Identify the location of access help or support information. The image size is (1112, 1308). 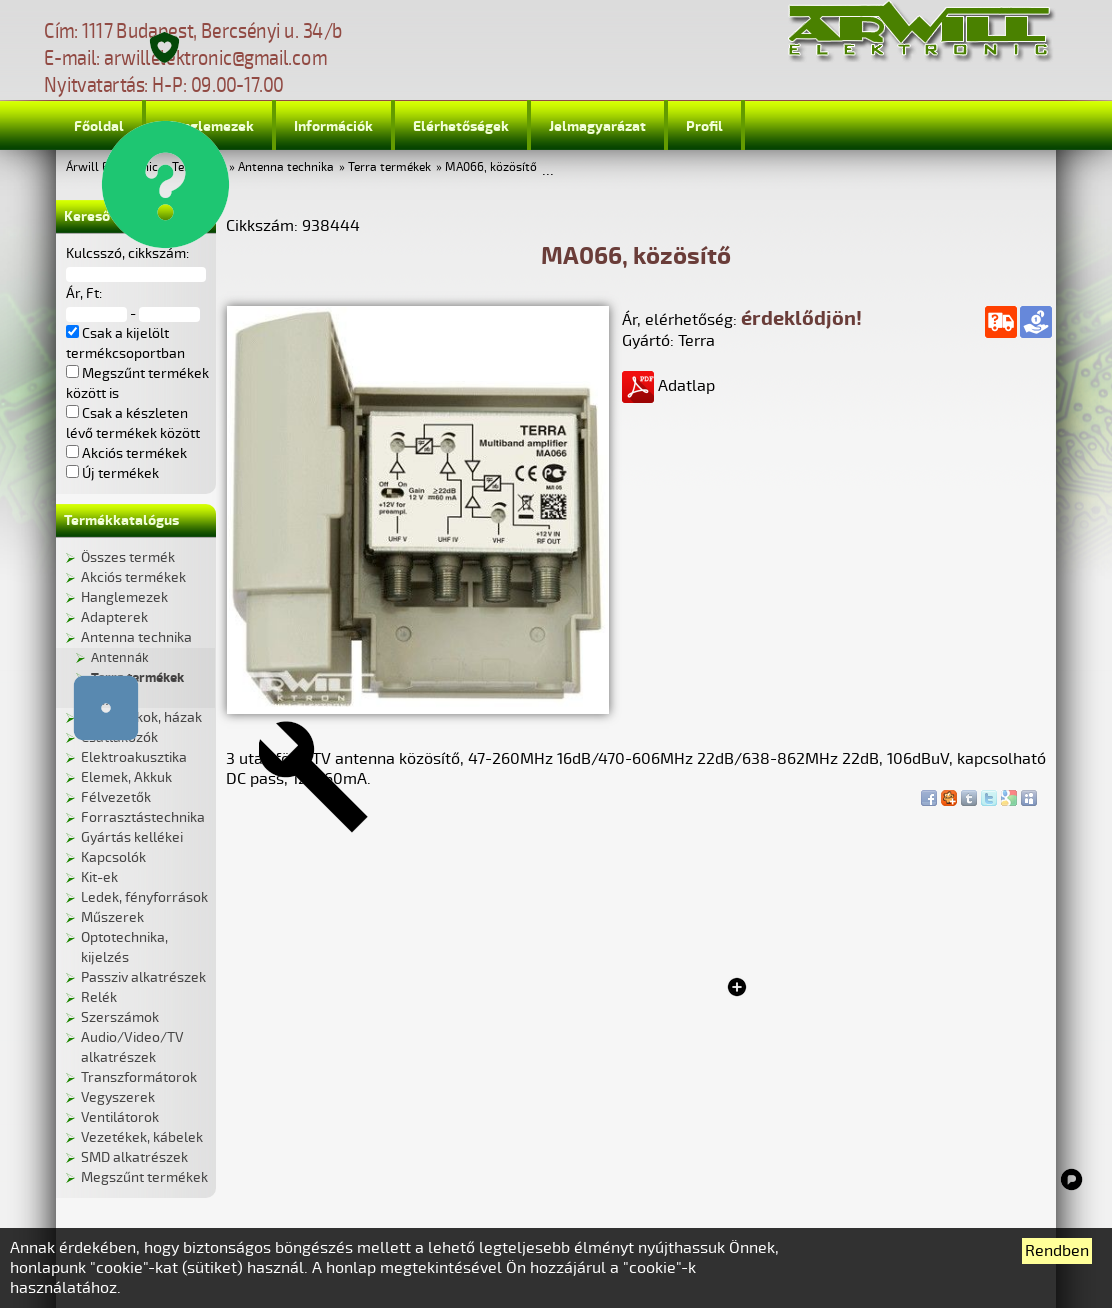
(165, 184).